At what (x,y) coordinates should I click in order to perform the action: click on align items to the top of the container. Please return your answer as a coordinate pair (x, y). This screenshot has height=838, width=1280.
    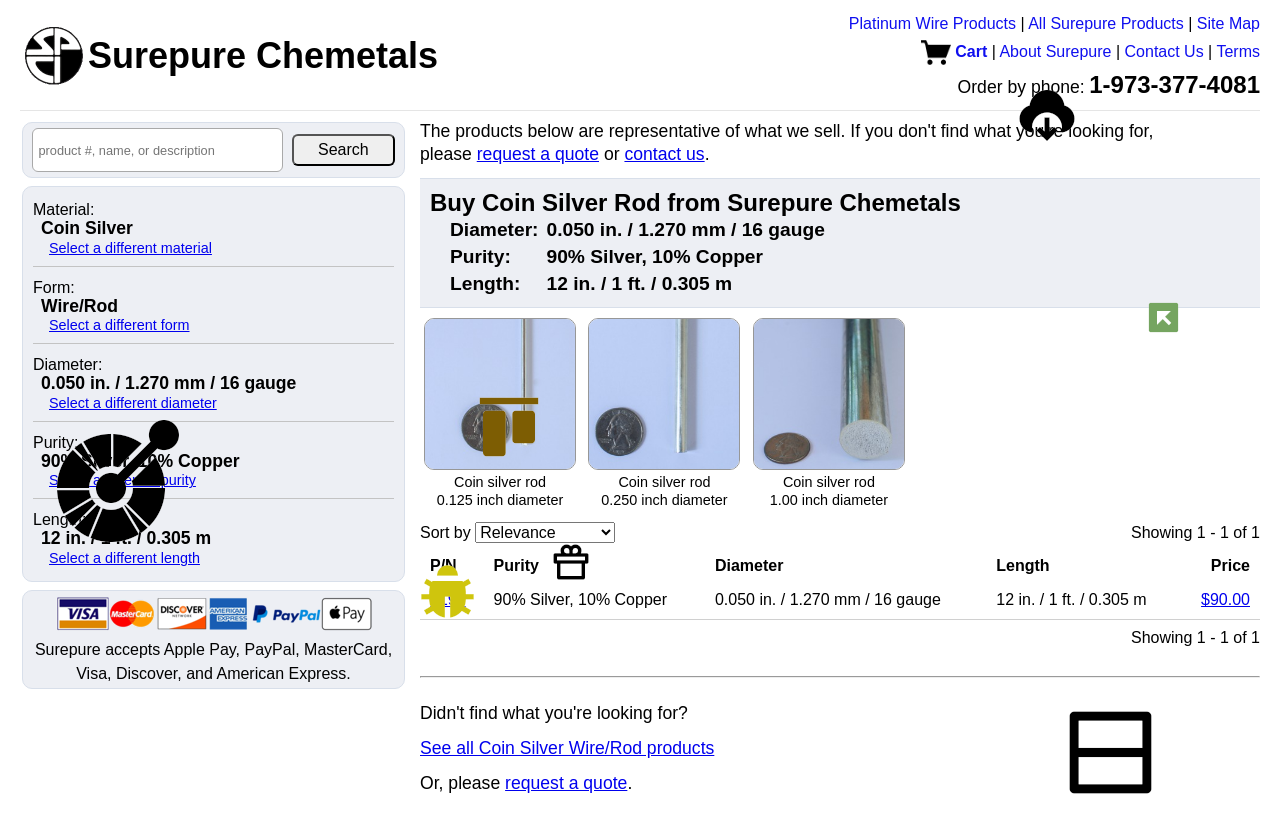
    Looking at the image, I should click on (509, 427).